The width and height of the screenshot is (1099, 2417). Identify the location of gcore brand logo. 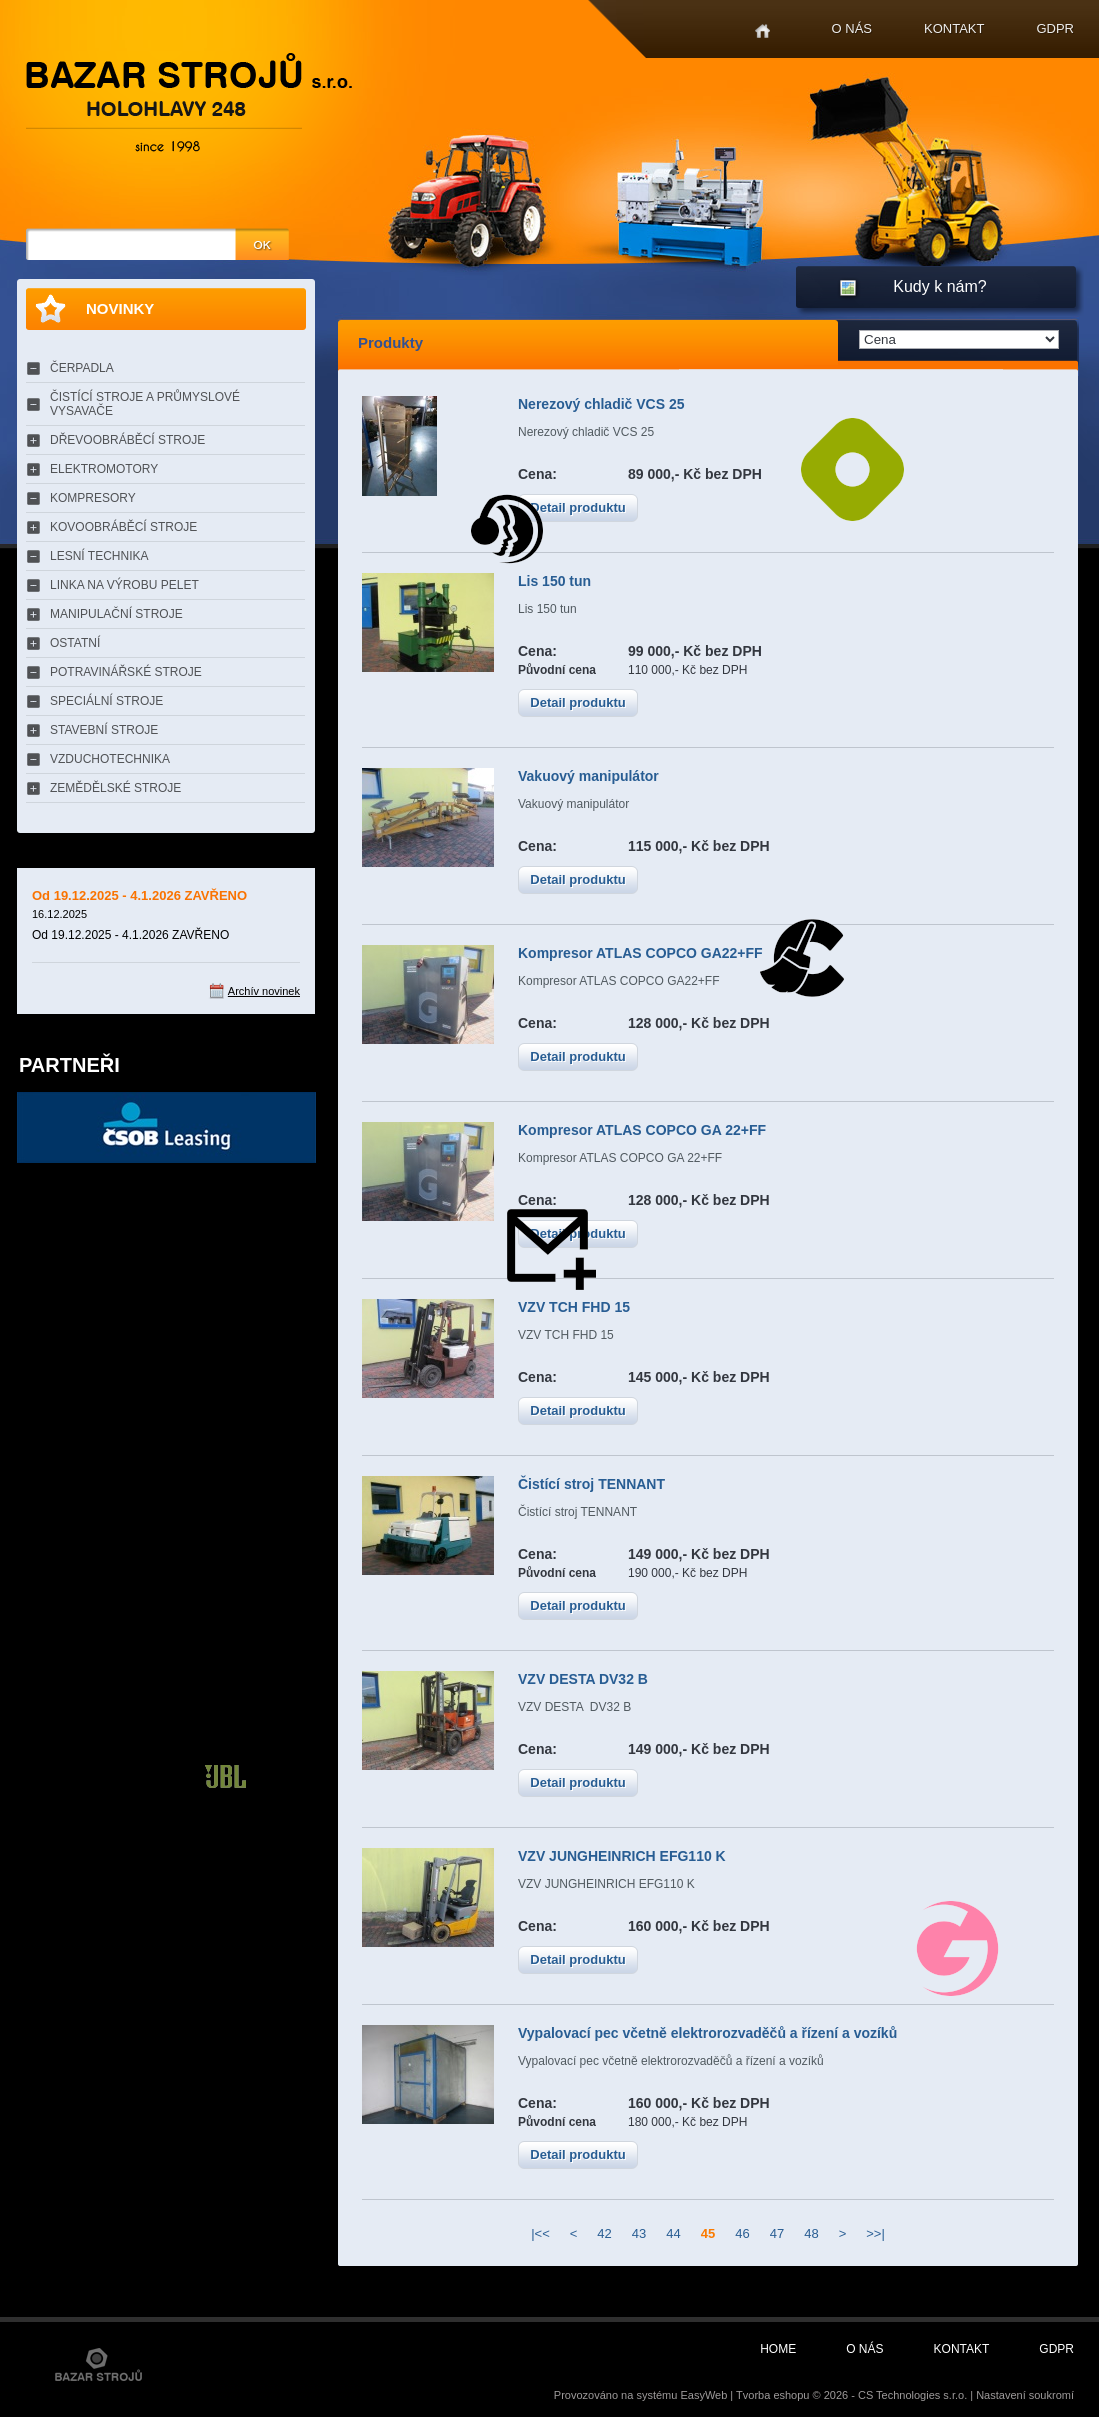
(957, 1948).